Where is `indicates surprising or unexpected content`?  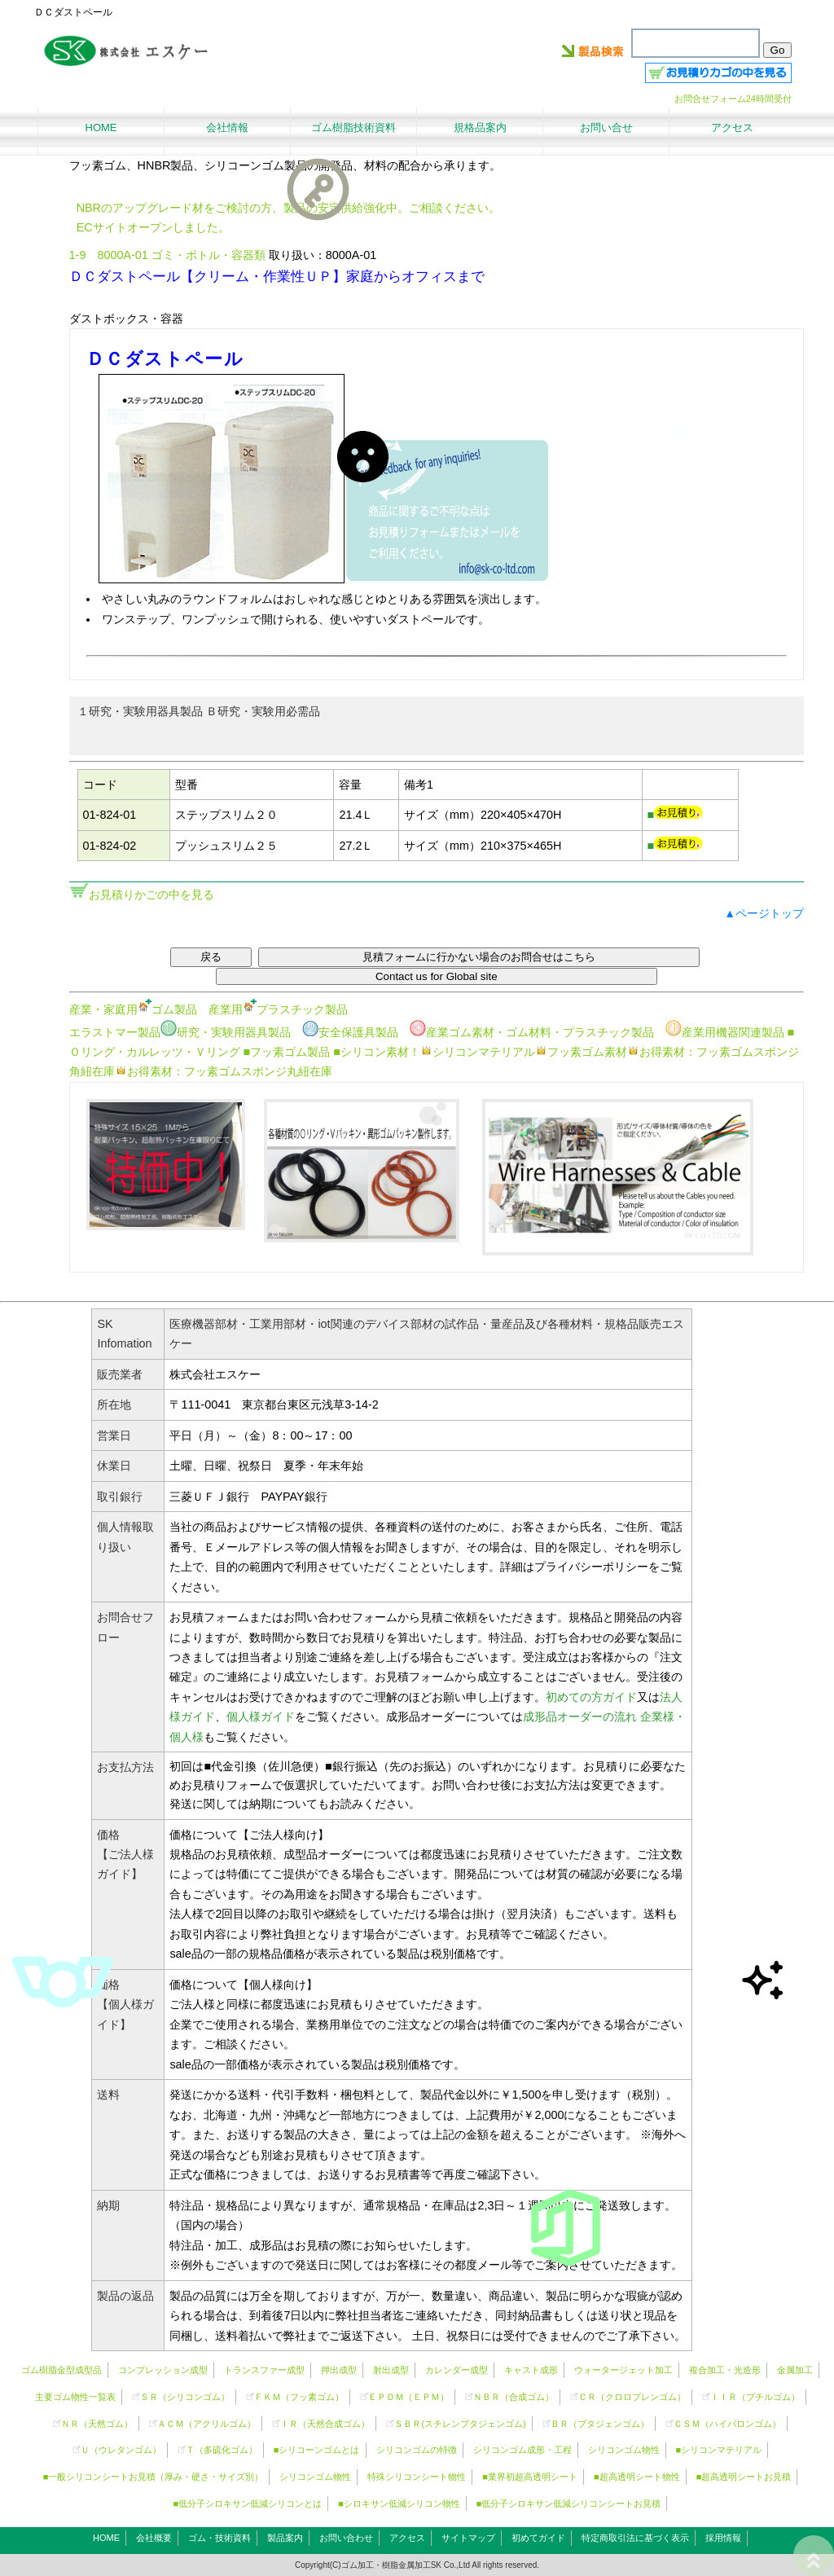 indicates surprising or unexpected content is located at coordinates (362, 456).